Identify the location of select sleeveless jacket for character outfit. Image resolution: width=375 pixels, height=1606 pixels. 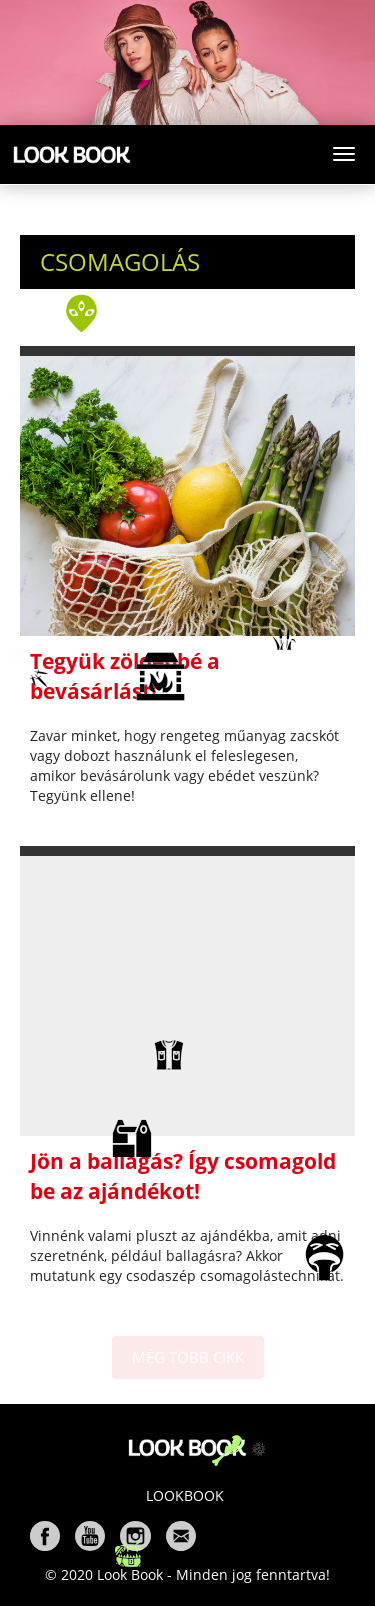
(169, 1054).